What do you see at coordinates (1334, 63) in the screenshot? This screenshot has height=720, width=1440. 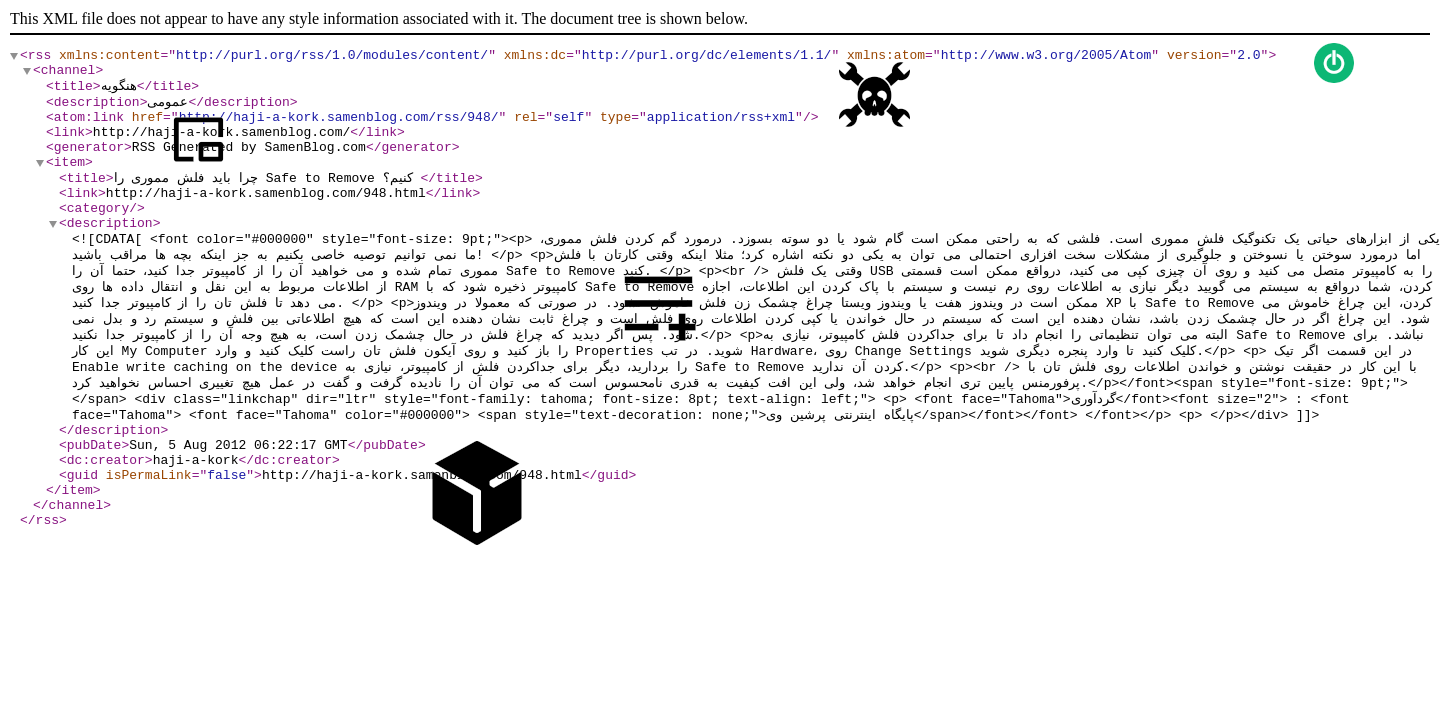 I see `open the Toggl Track time tracking app` at bounding box center [1334, 63].